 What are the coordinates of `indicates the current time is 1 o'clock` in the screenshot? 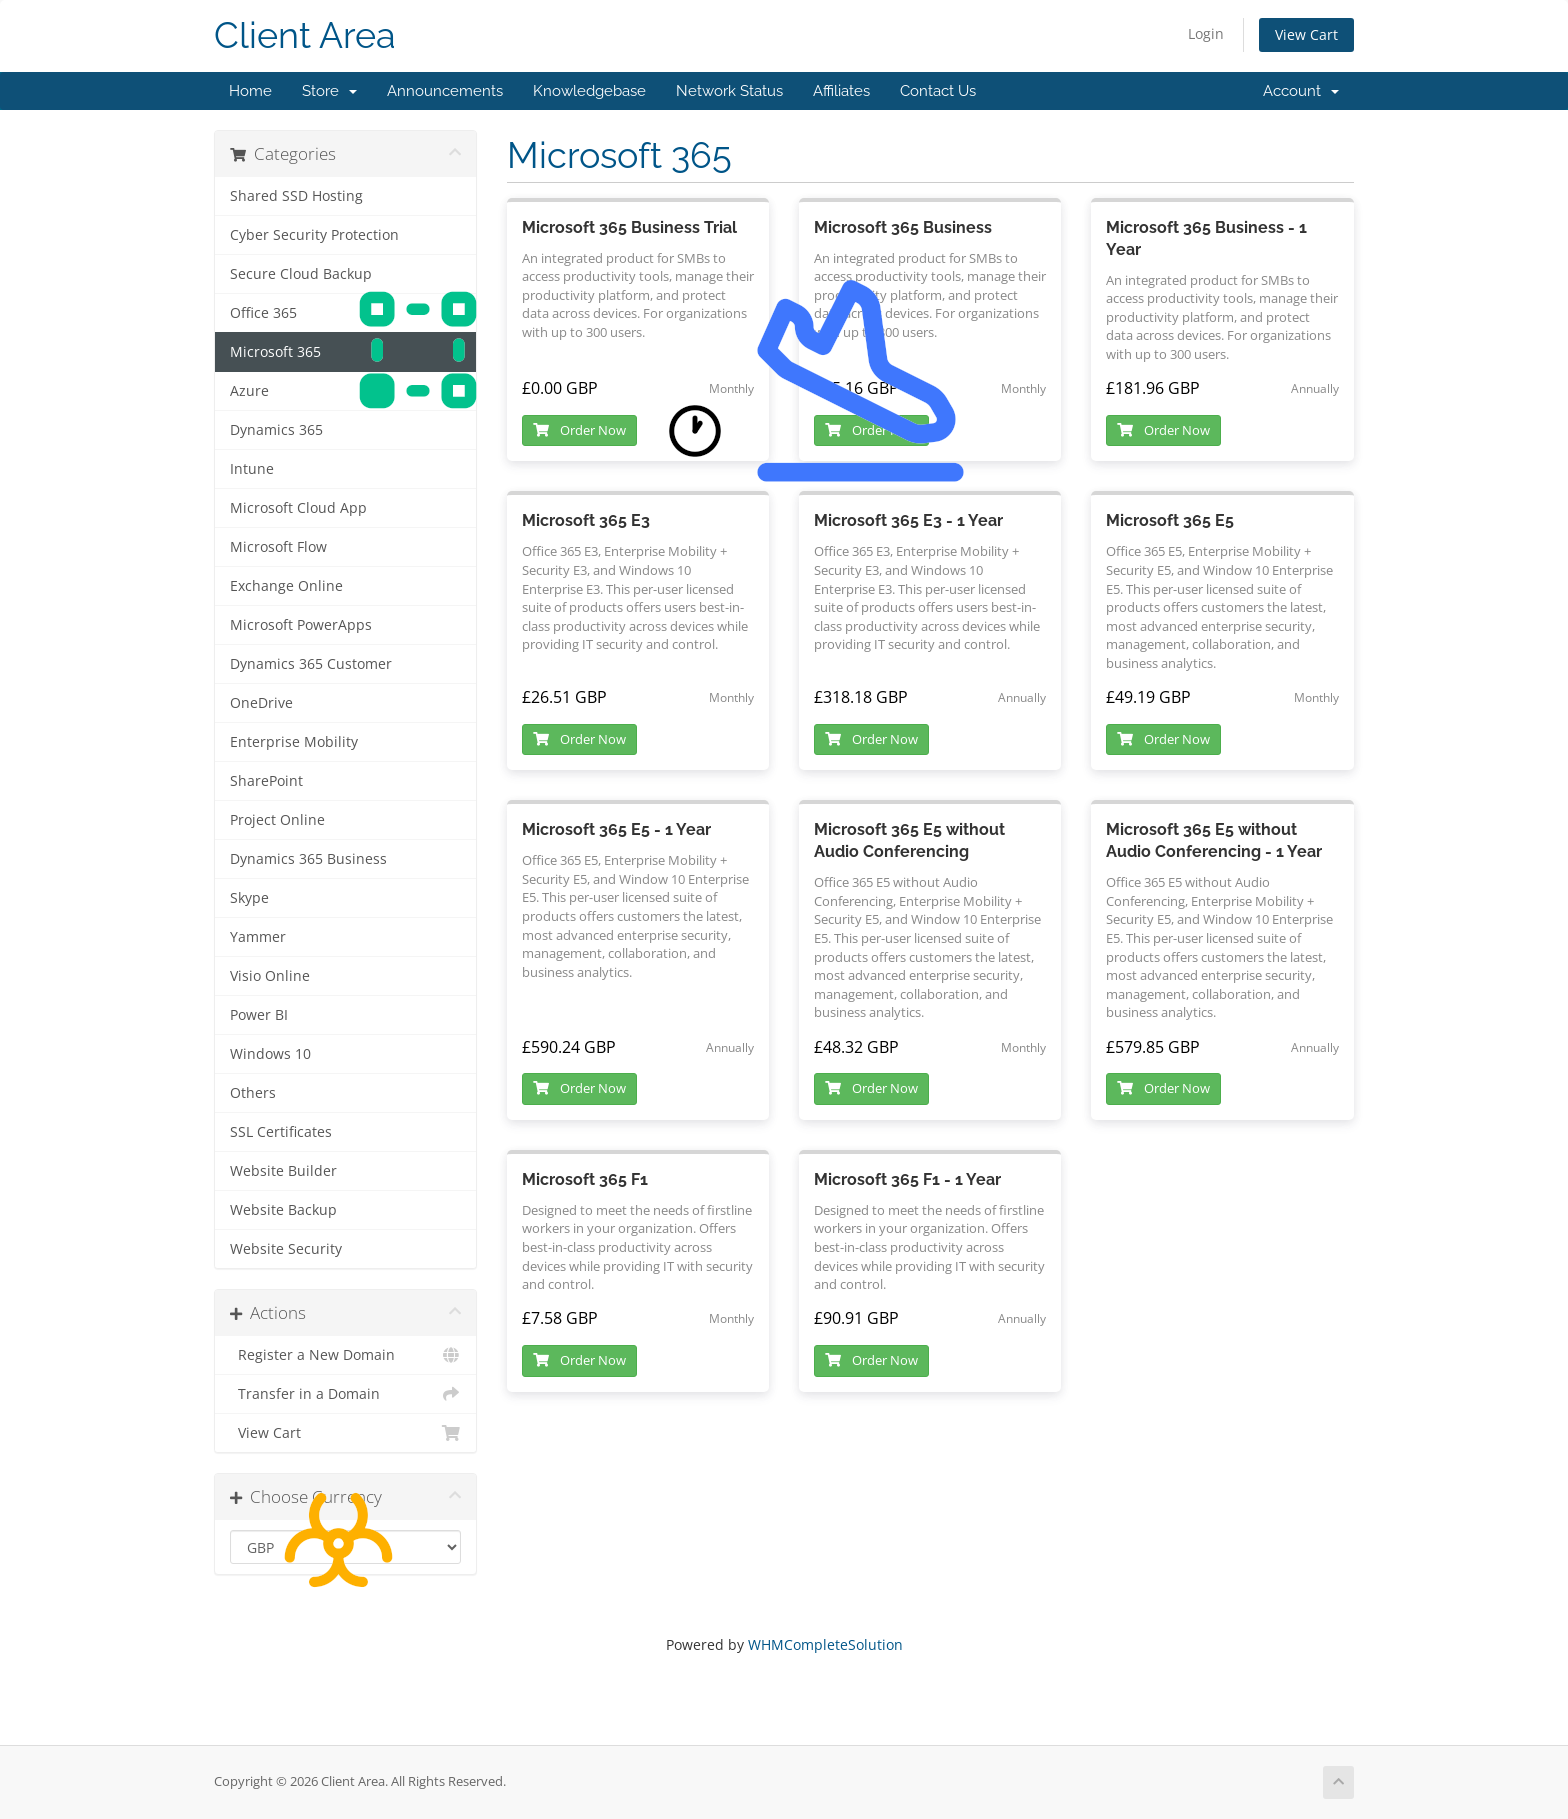 It's located at (695, 431).